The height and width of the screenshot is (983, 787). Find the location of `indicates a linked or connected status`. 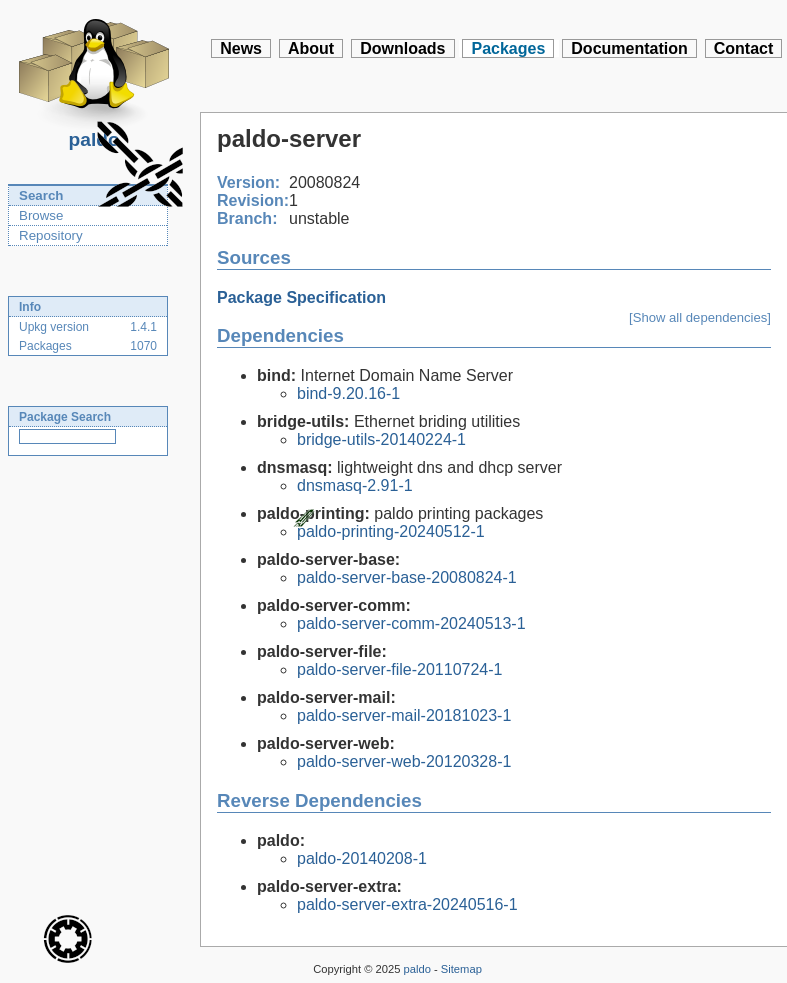

indicates a linked or connected status is located at coordinates (140, 164).